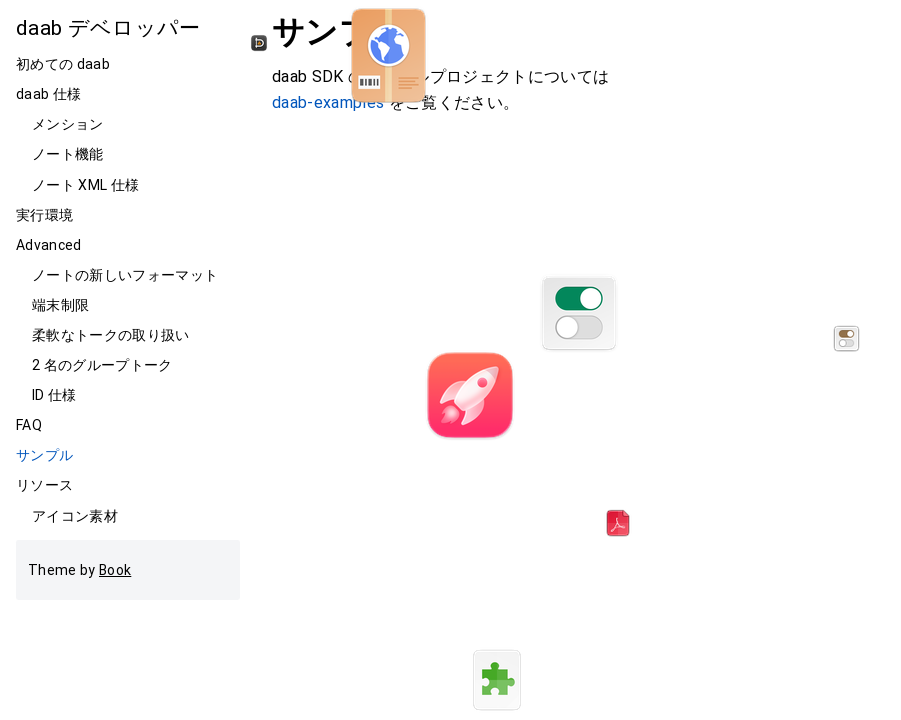  Describe the element at coordinates (388, 55) in the screenshot. I see `indicates package cache is being updated` at that location.